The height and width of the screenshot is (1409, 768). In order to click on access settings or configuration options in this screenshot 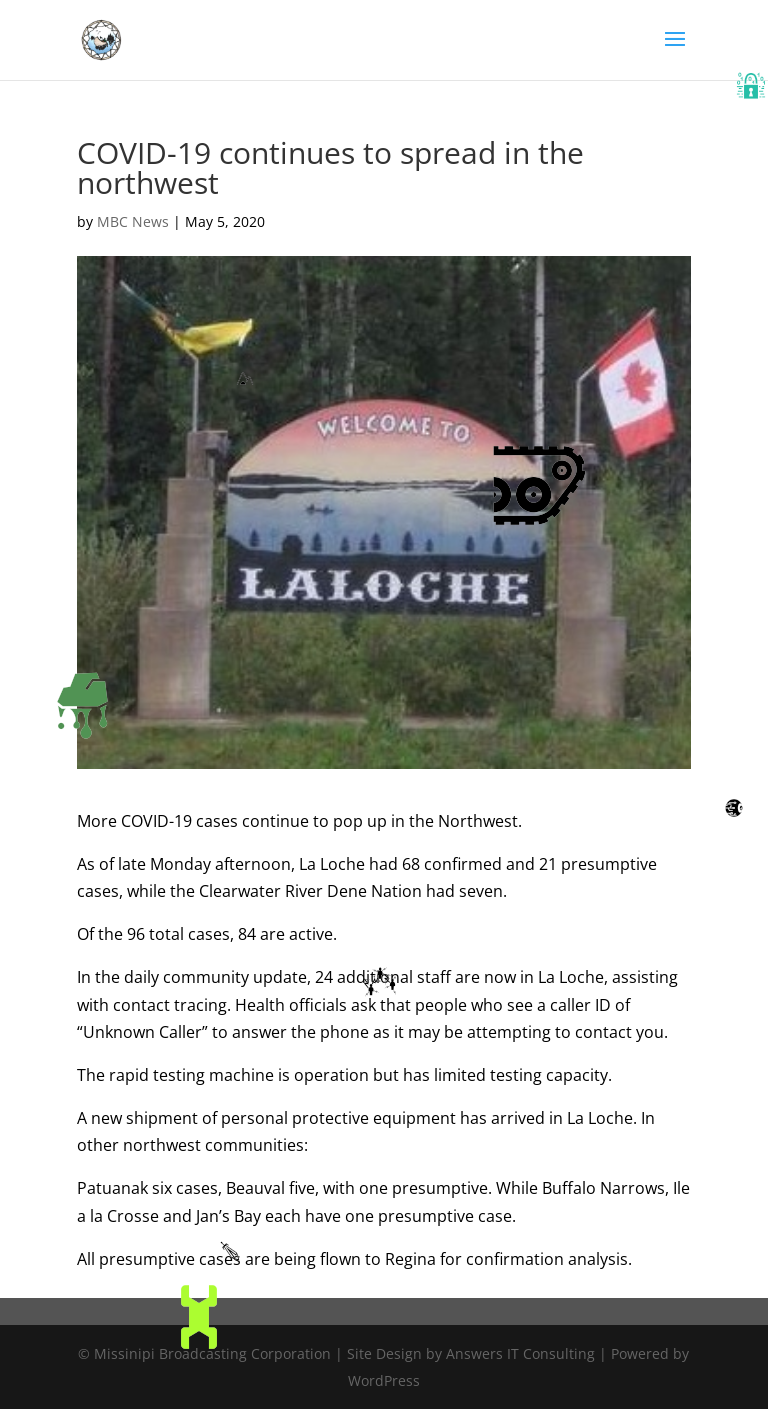, I will do `click(199, 1317)`.